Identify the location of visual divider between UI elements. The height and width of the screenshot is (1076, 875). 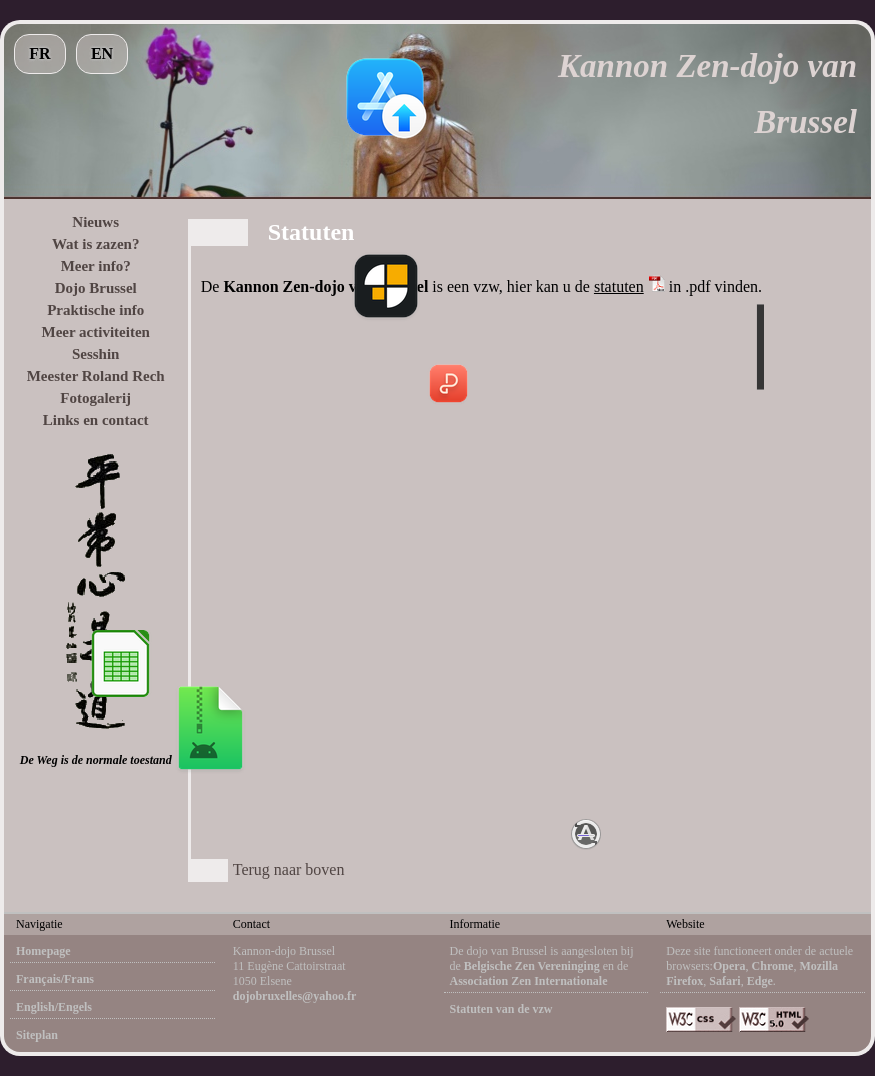
(764, 347).